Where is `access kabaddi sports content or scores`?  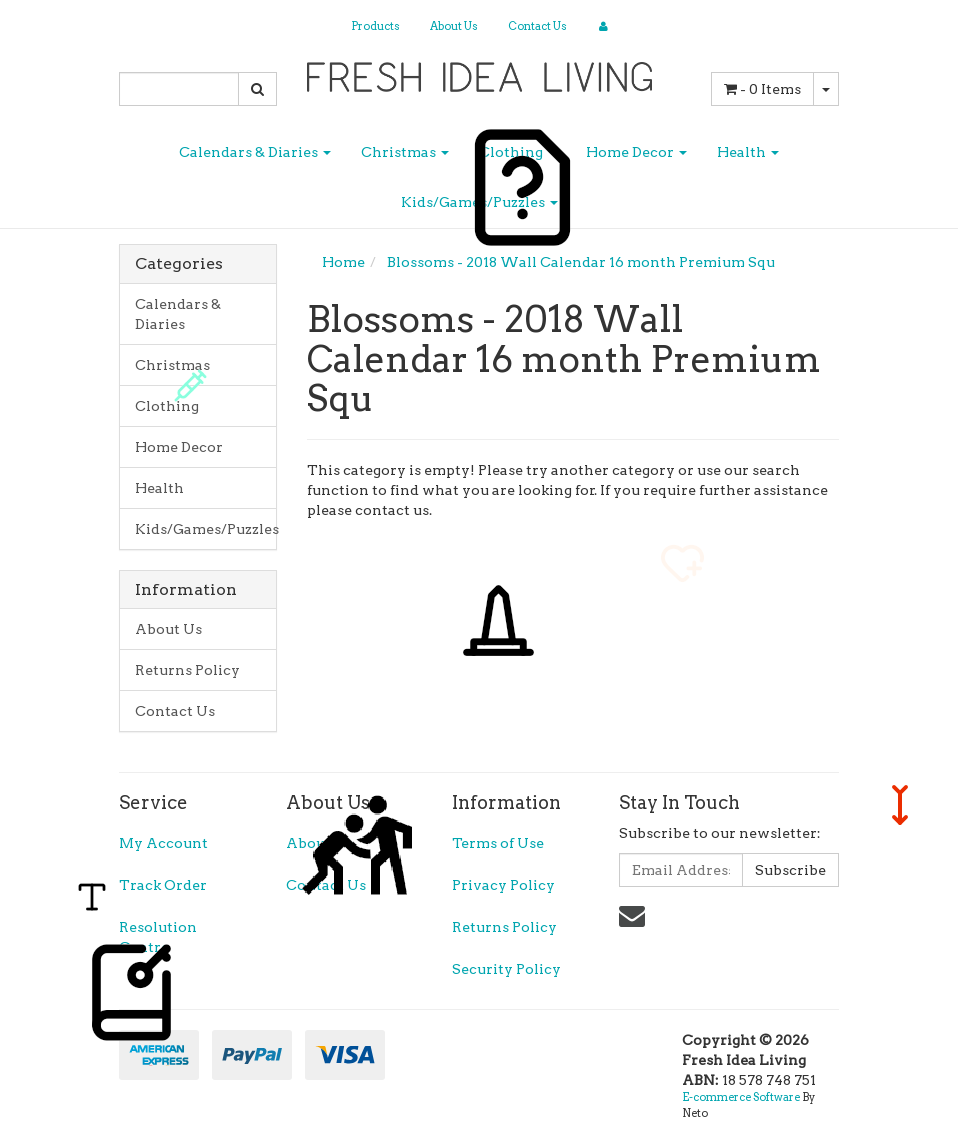 access kabaddi sports content or scores is located at coordinates (357, 849).